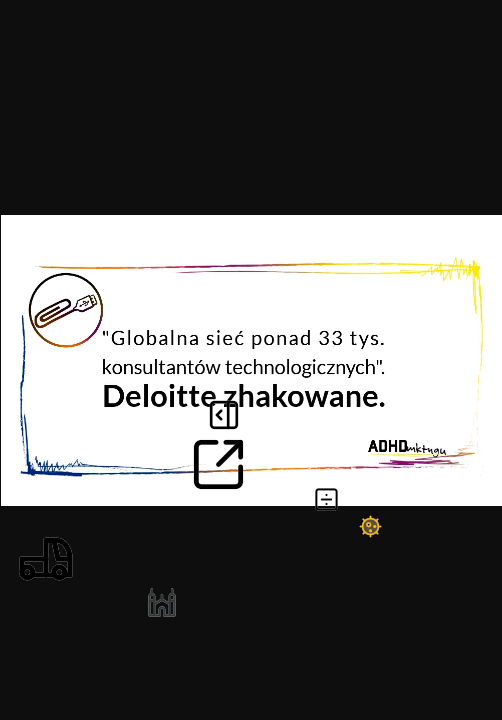 The width and height of the screenshot is (502, 720). Describe the element at coordinates (218, 464) in the screenshot. I see `open link in a new window or tab` at that location.